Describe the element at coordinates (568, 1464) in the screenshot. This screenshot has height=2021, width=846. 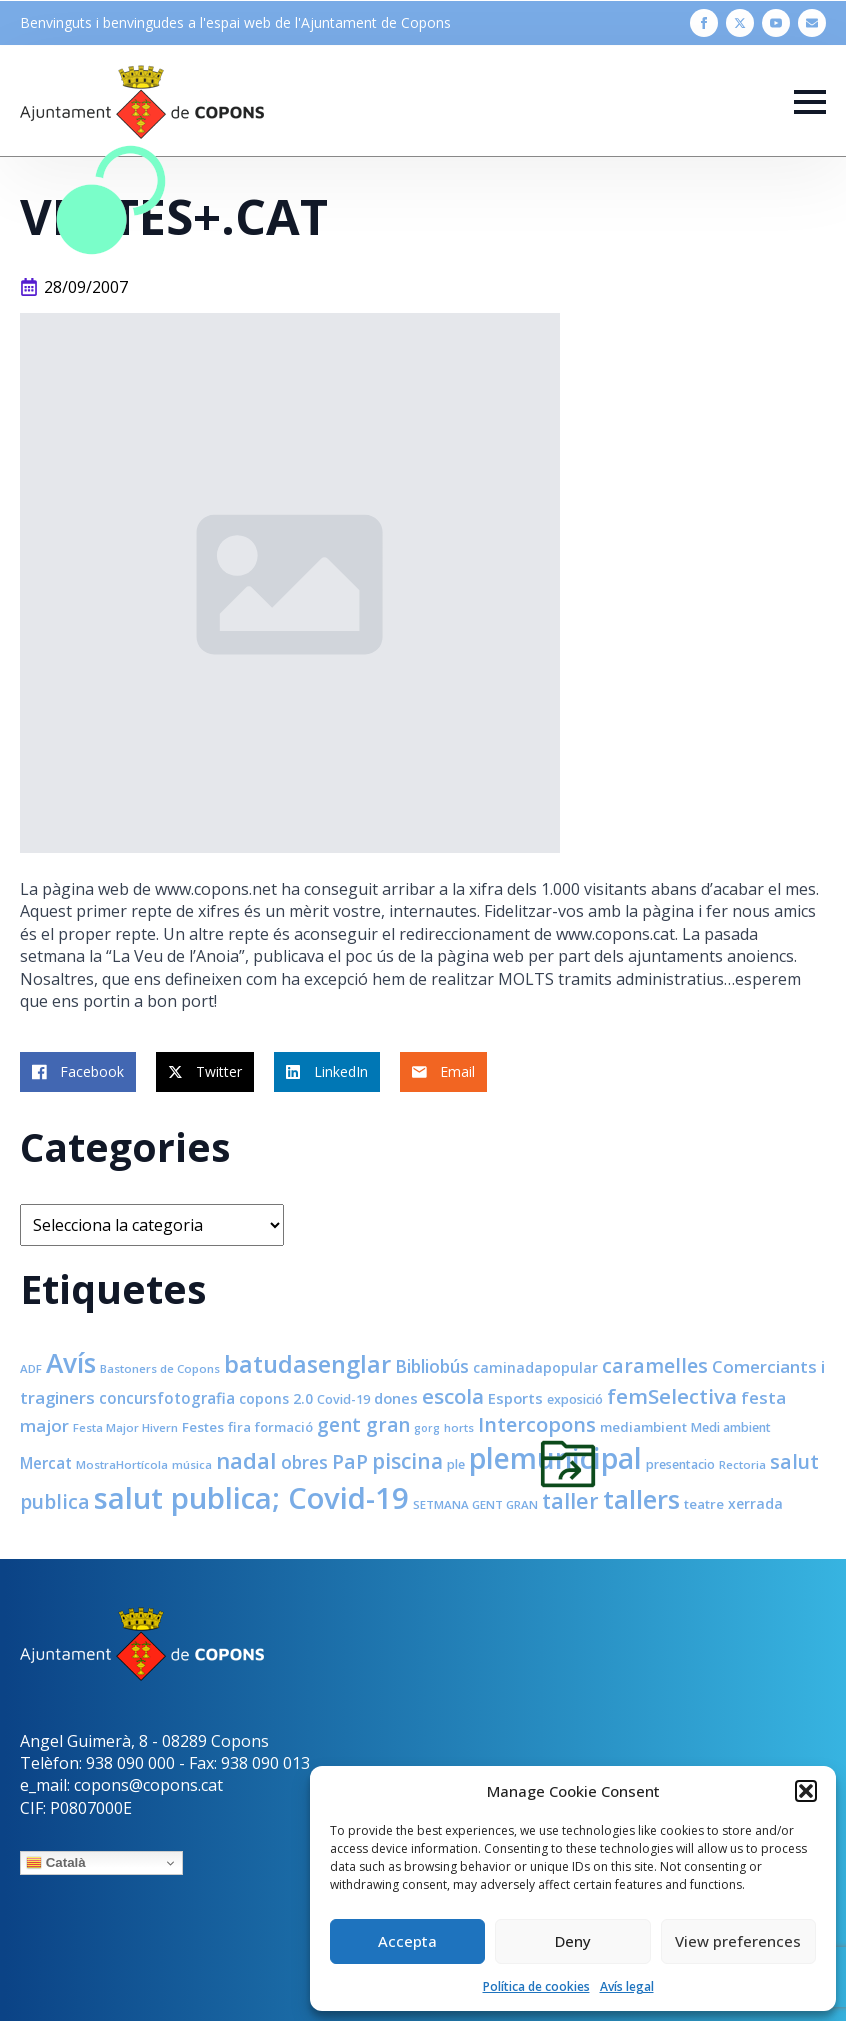
I see `open a linked or shortcut folder` at that location.